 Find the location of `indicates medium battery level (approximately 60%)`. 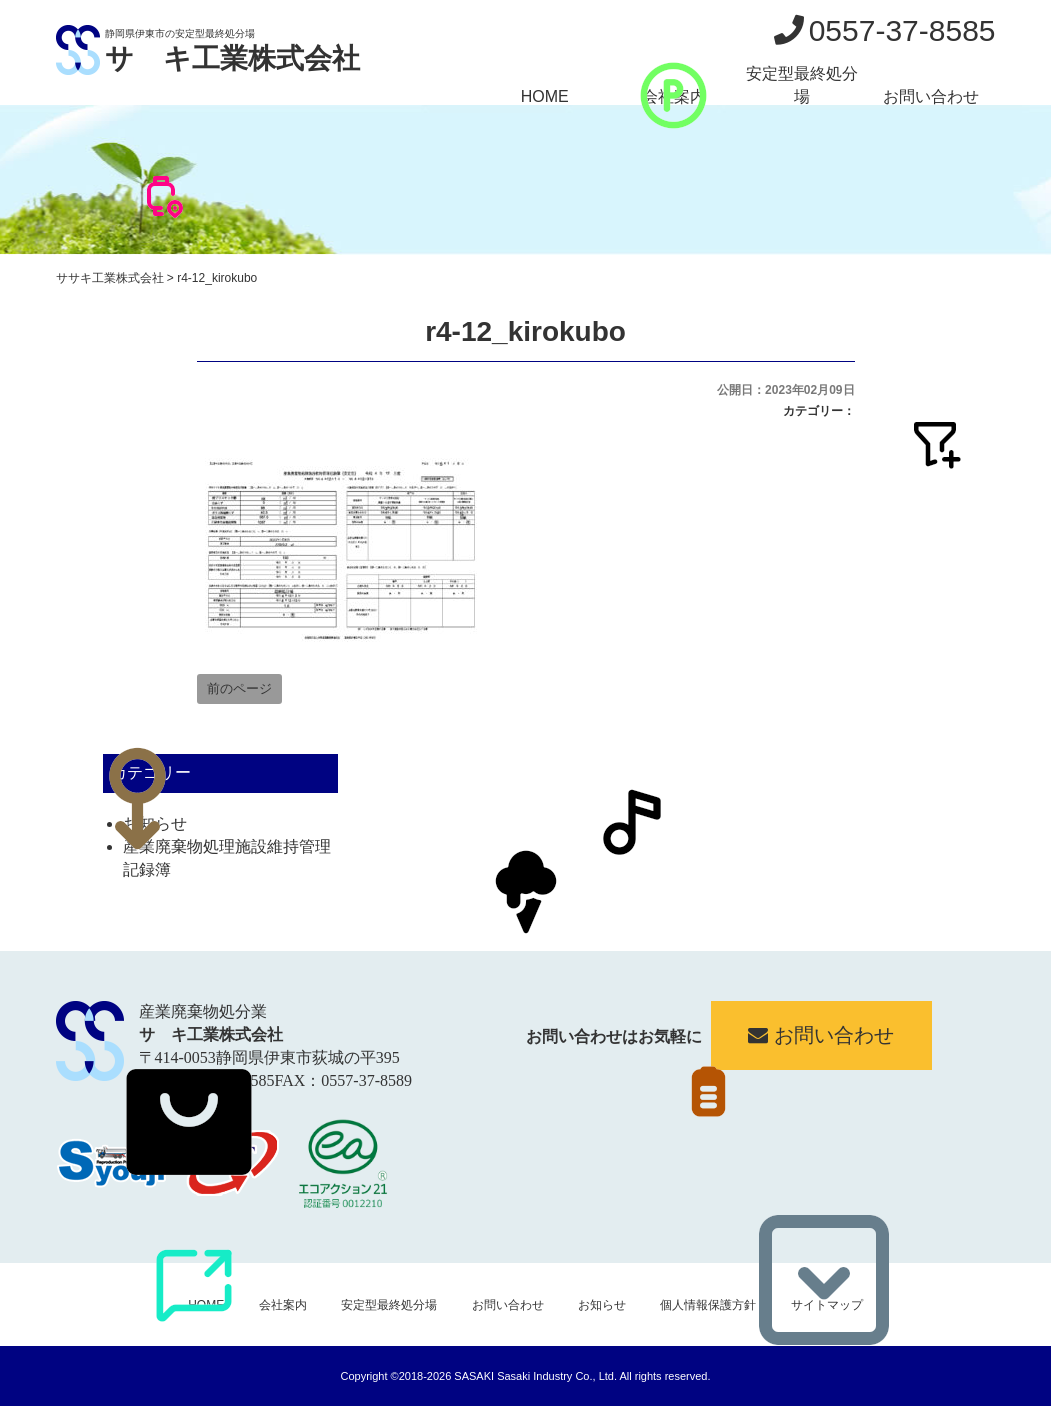

indicates medium battery level (approximately 60%) is located at coordinates (708, 1091).